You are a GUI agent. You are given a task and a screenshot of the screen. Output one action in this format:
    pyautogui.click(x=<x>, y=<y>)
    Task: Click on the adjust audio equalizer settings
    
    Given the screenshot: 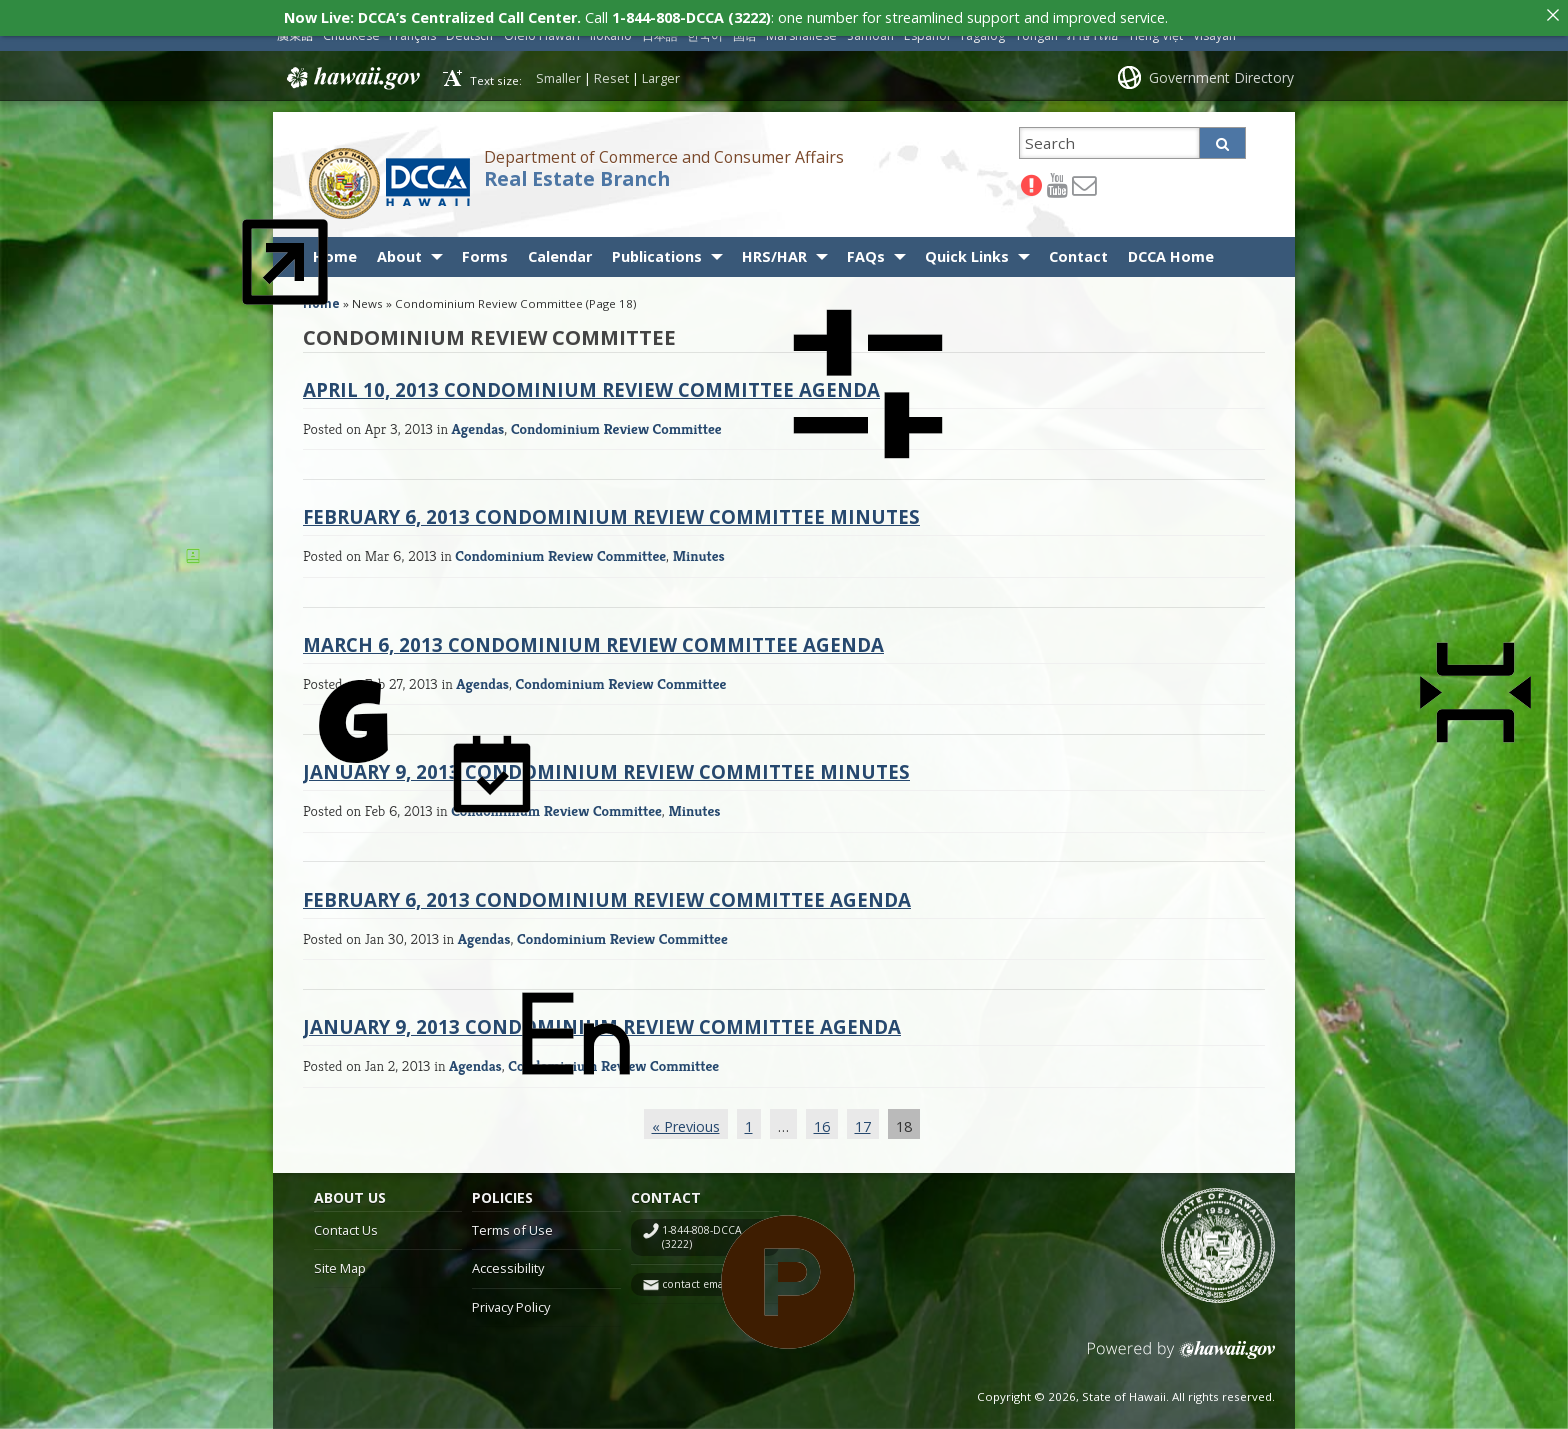 What is the action you would take?
    pyautogui.click(x=868, y=384)
    